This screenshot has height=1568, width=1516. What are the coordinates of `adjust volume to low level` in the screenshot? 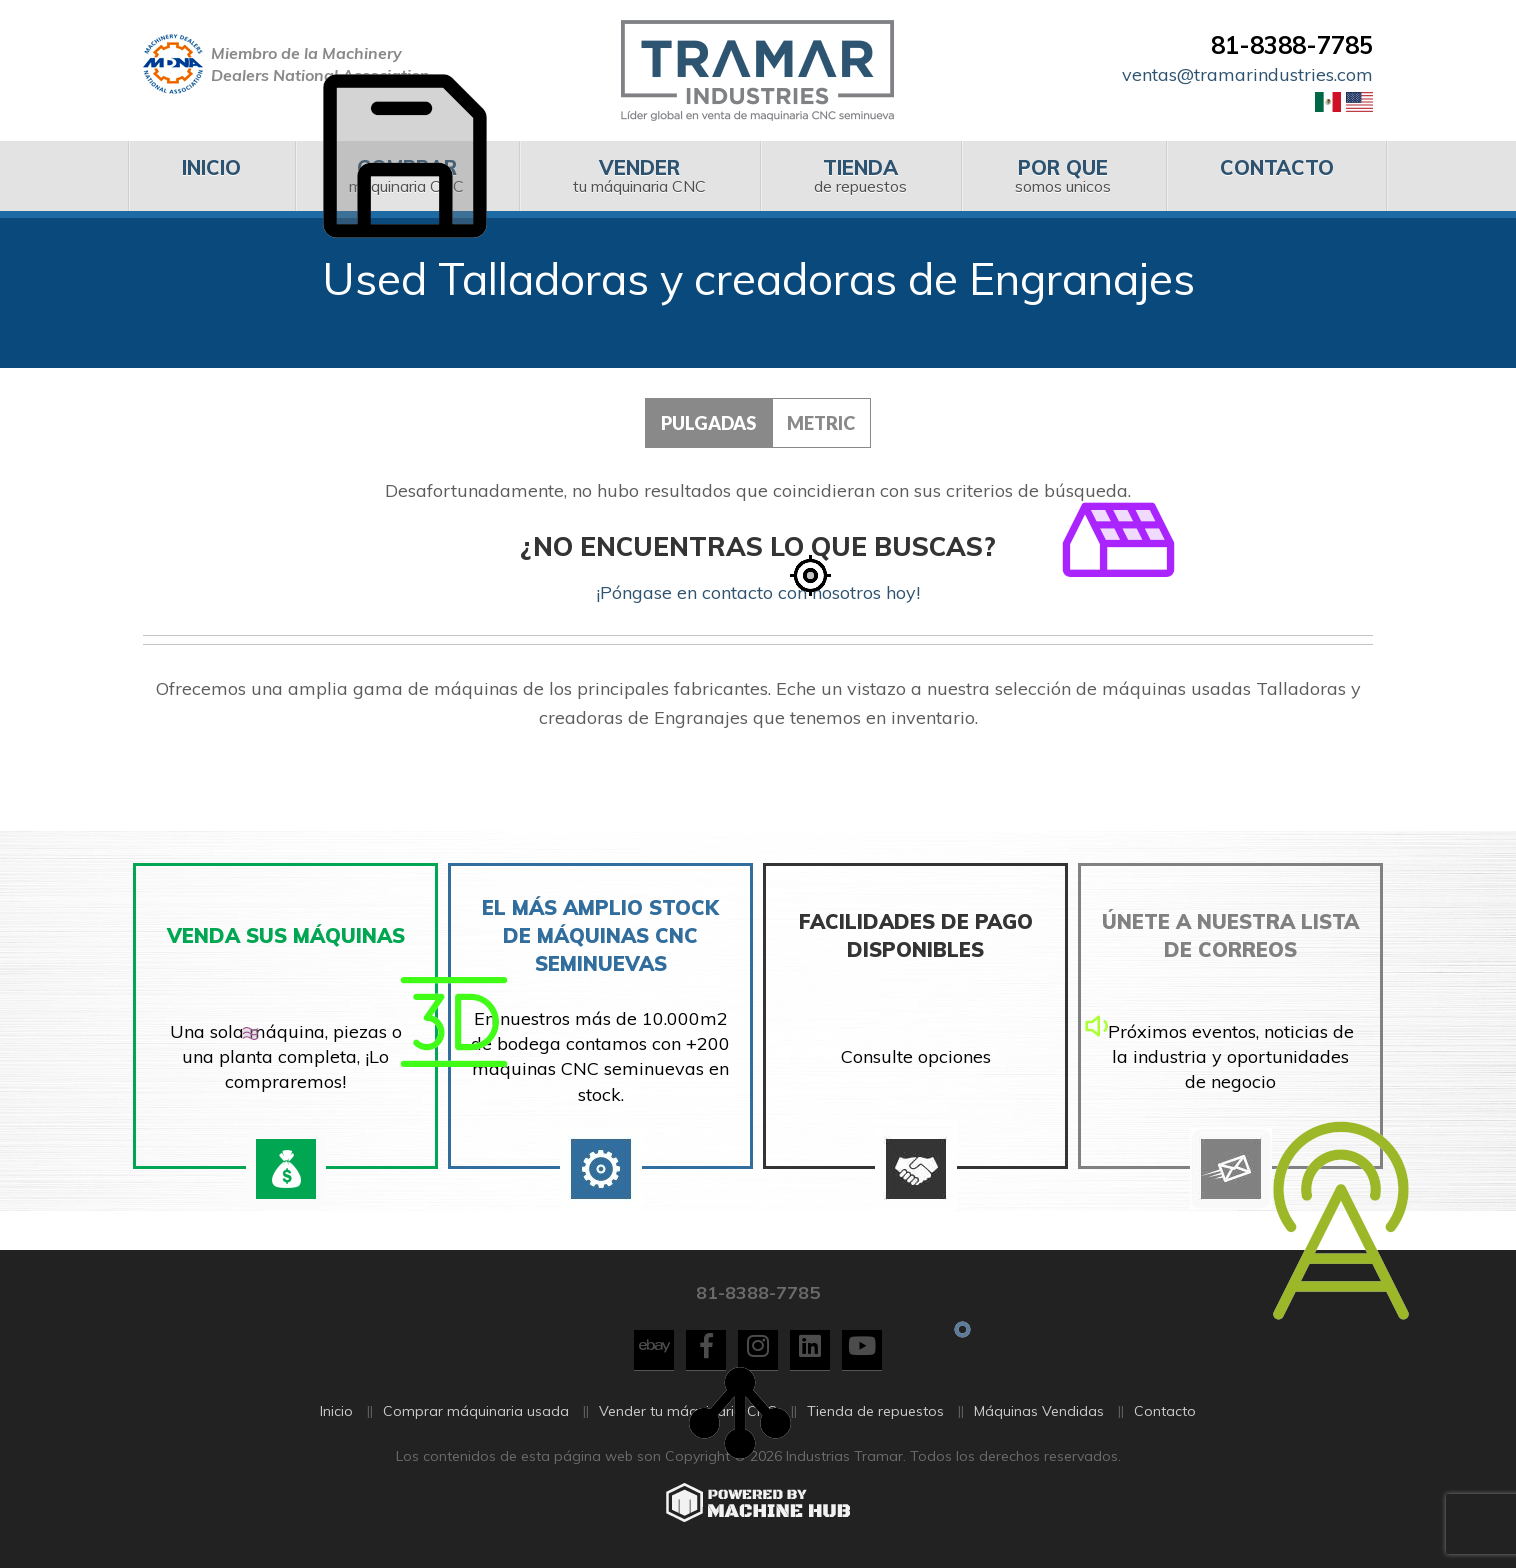 It's located at (1100, 1026).